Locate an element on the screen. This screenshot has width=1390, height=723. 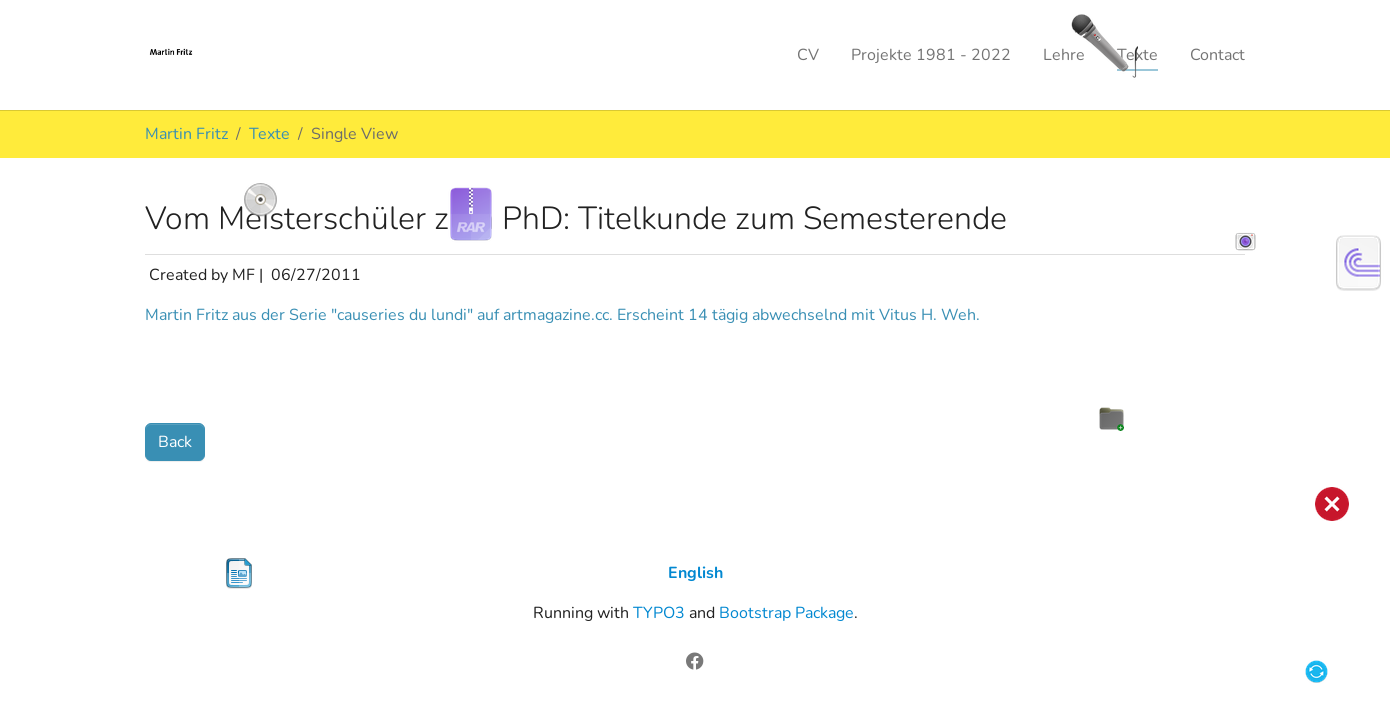
open a libreoffice writer text document is located at coordinates (239, 573).